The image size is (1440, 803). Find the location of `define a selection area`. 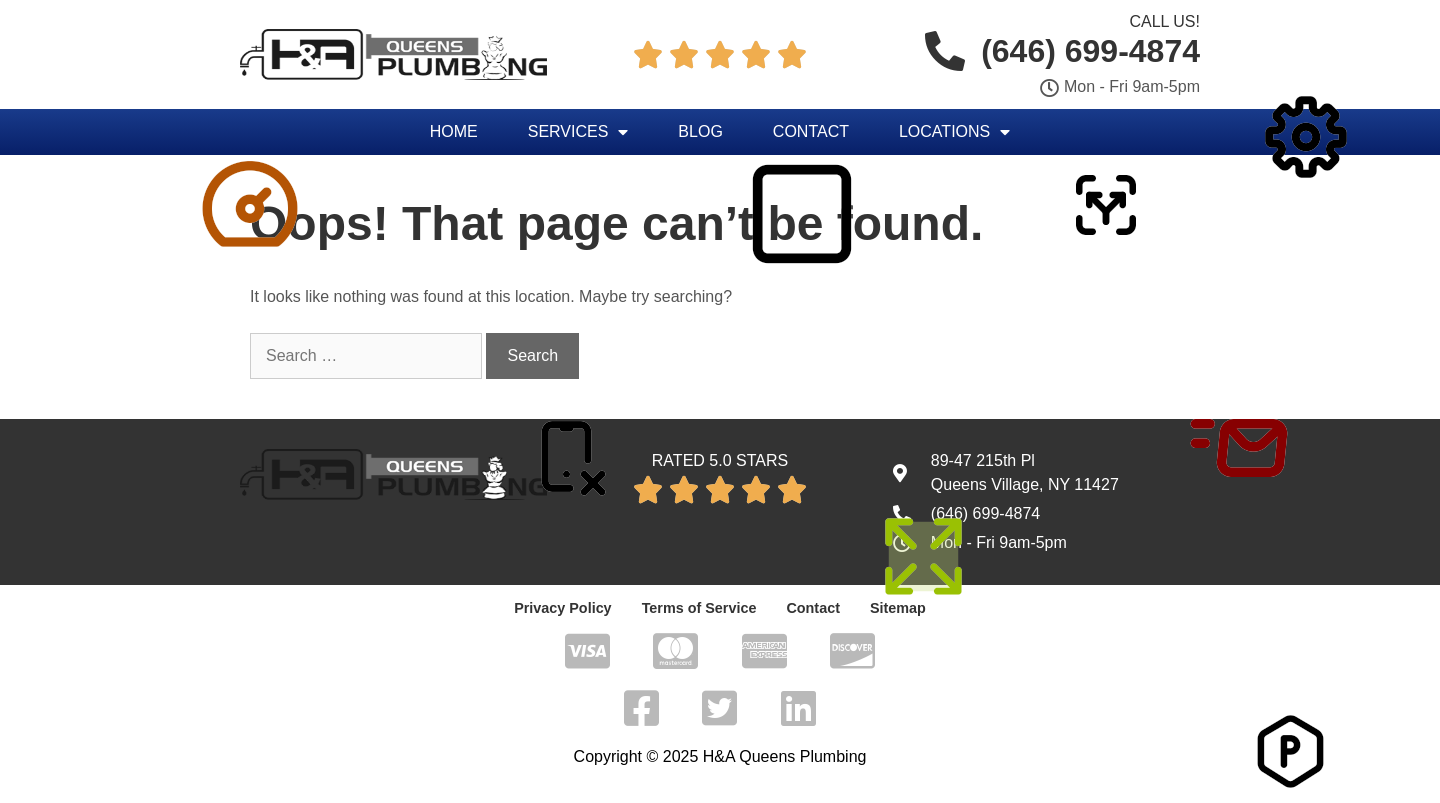

define a selection area is located at coordinates (802, 214).